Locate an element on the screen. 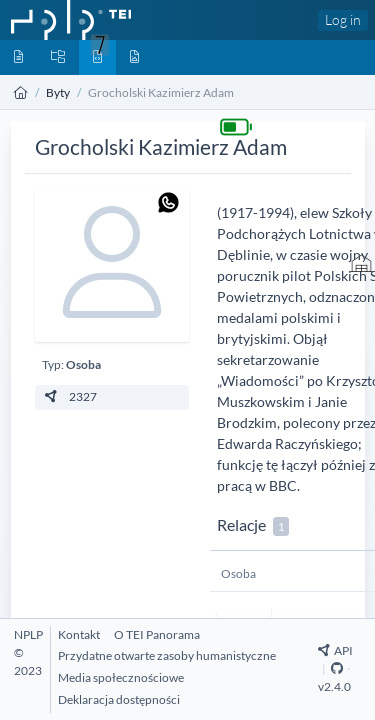 This screenshot has width=375, height=720. indicates battery at 50% charge level is located at coordinates (236, 127).